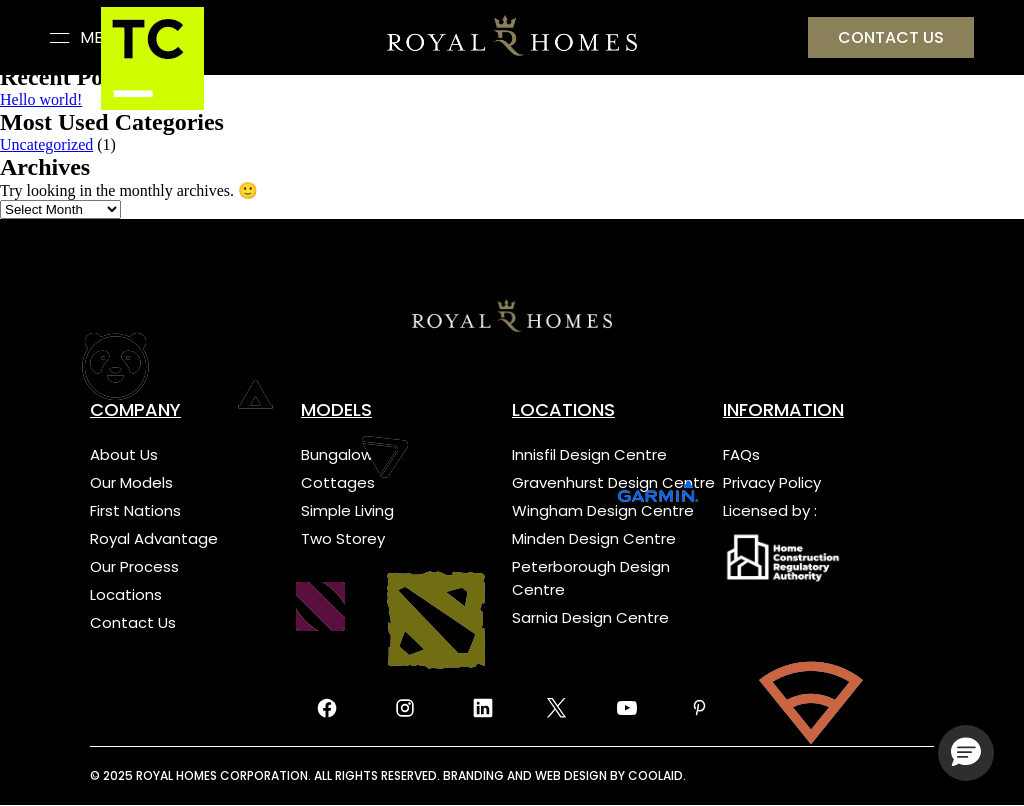 The image size is (1024, 806). I want to click on open Apple News app, so click(320, 606).